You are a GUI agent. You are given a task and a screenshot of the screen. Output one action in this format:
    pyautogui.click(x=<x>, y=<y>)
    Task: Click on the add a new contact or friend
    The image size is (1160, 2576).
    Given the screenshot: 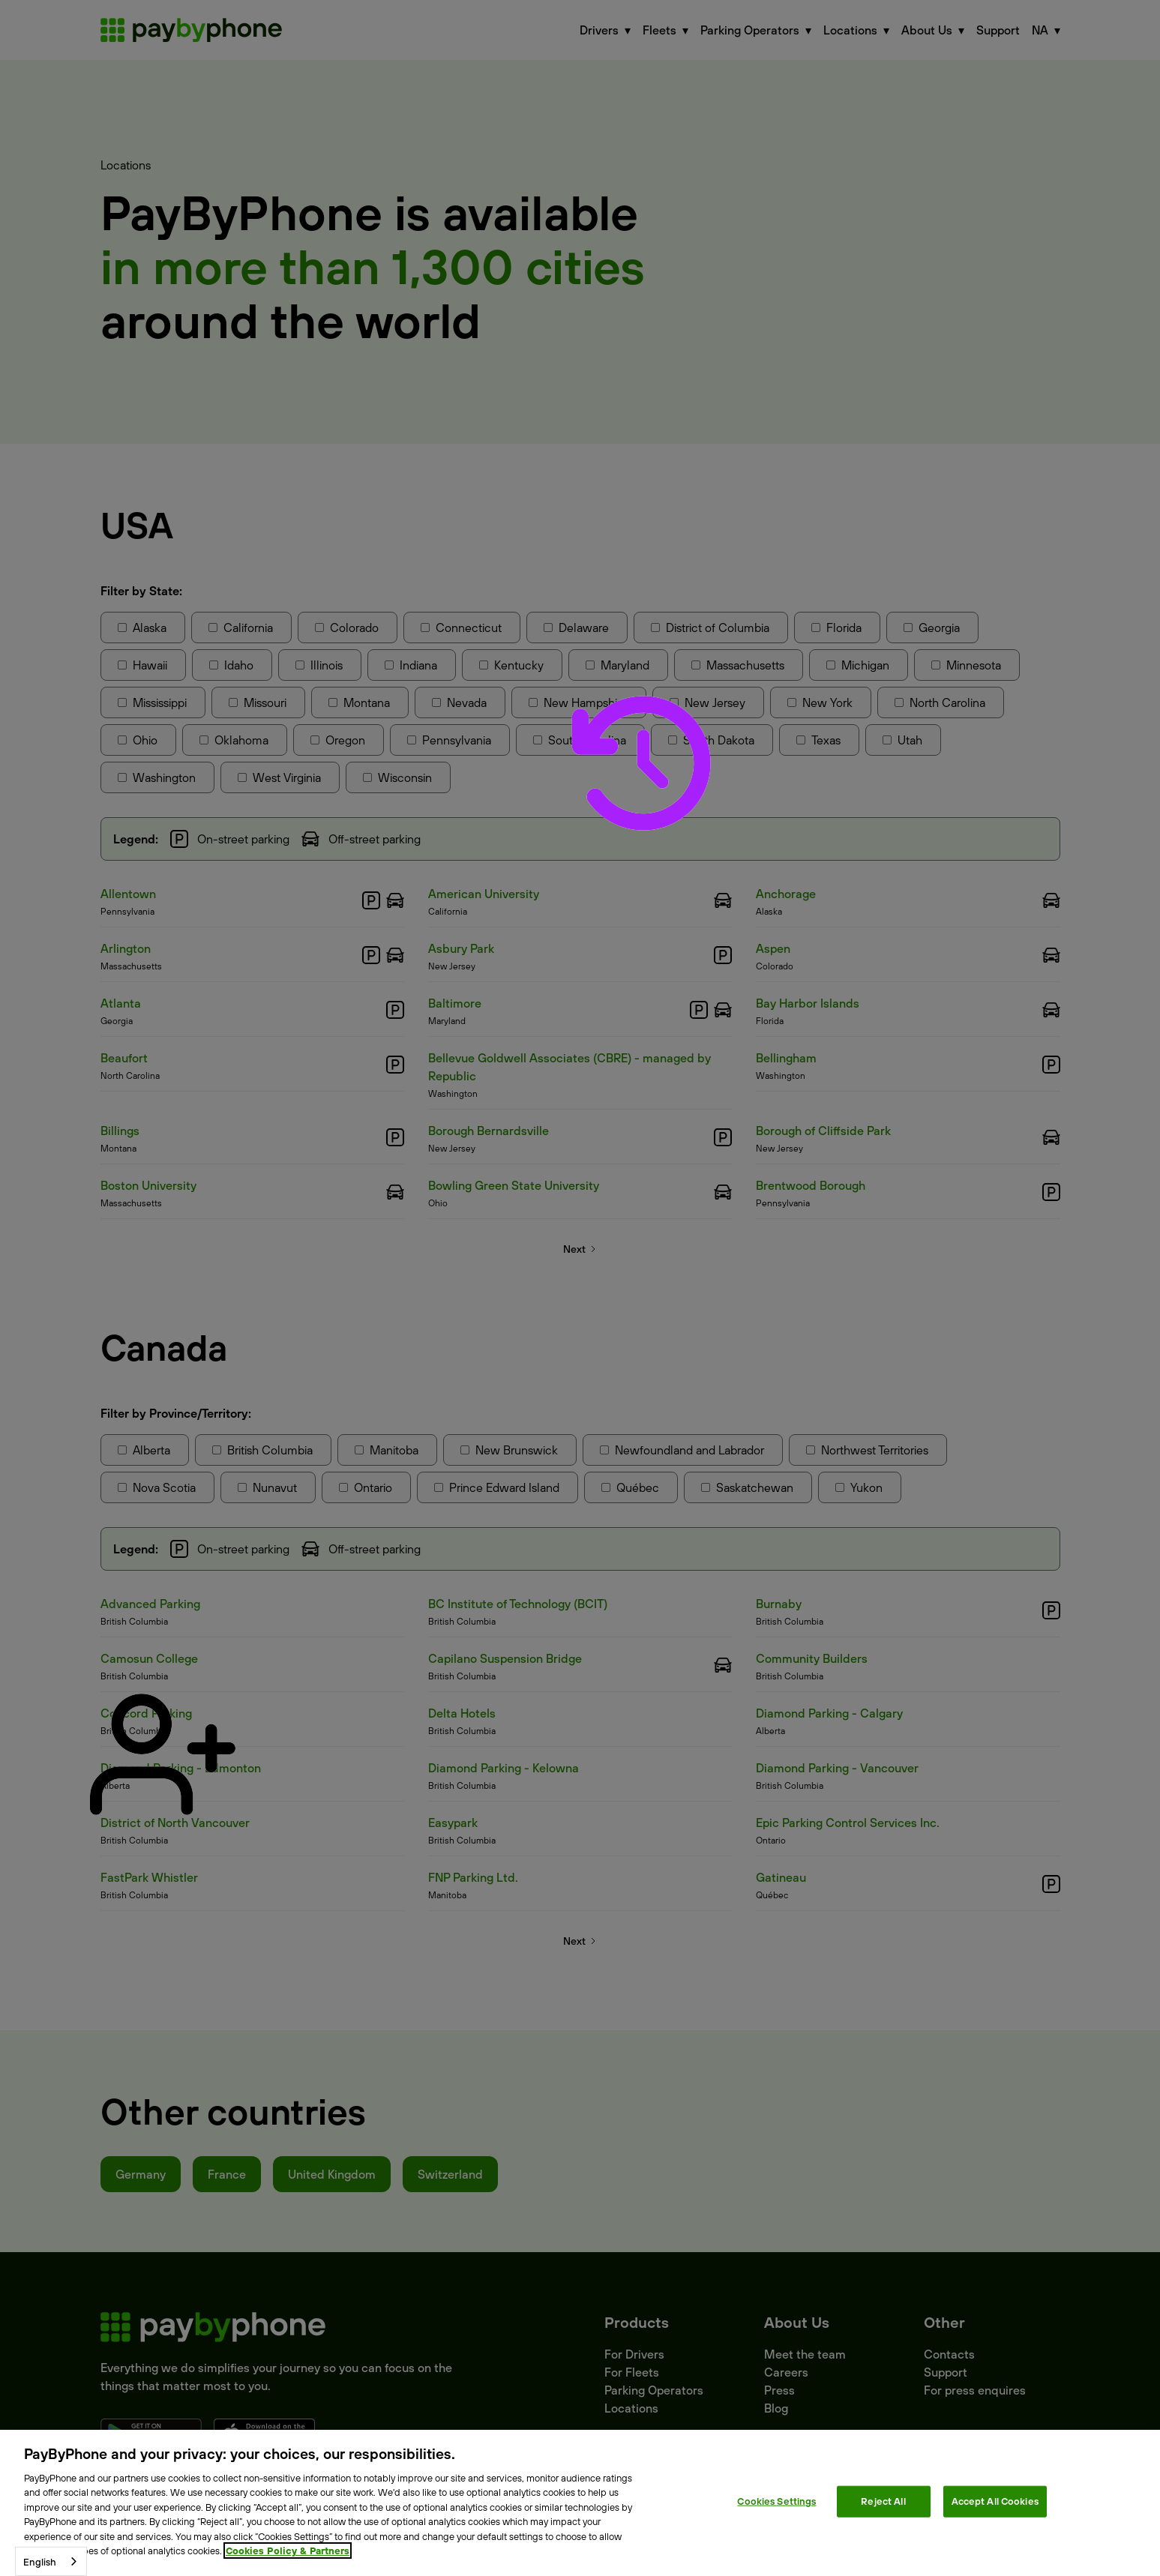 What is the action you would take?
    pyautogui.click(x=163, y=1754)
    